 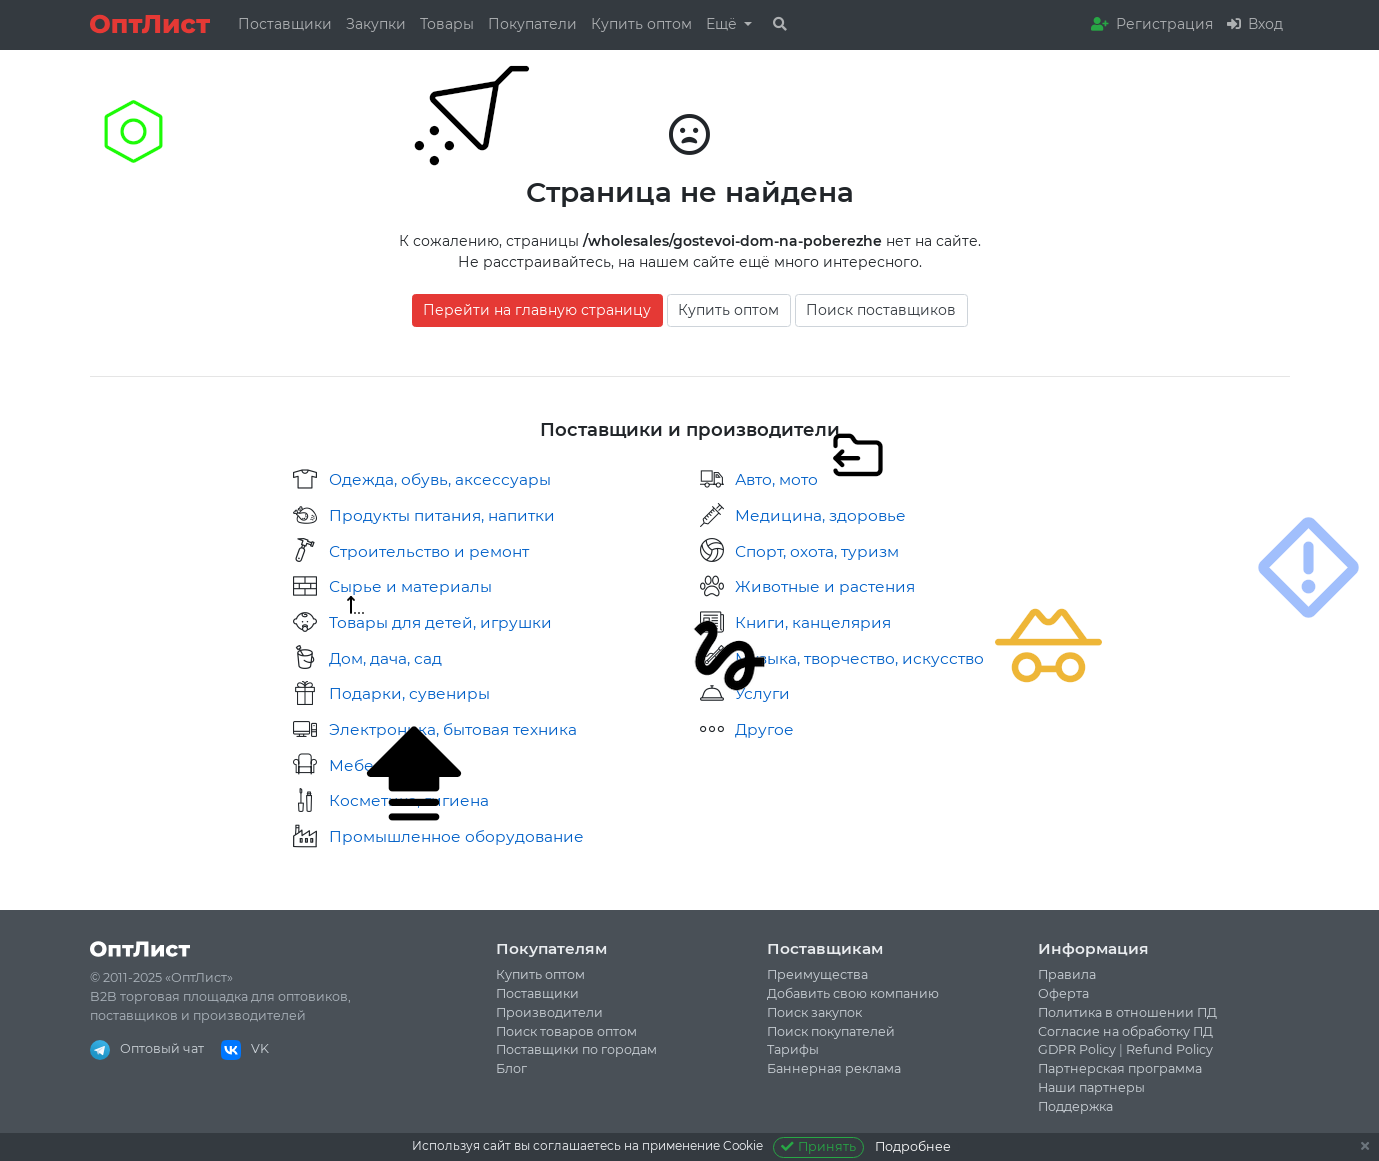 I want to click on export files from folder, so click(x=858, y=456).